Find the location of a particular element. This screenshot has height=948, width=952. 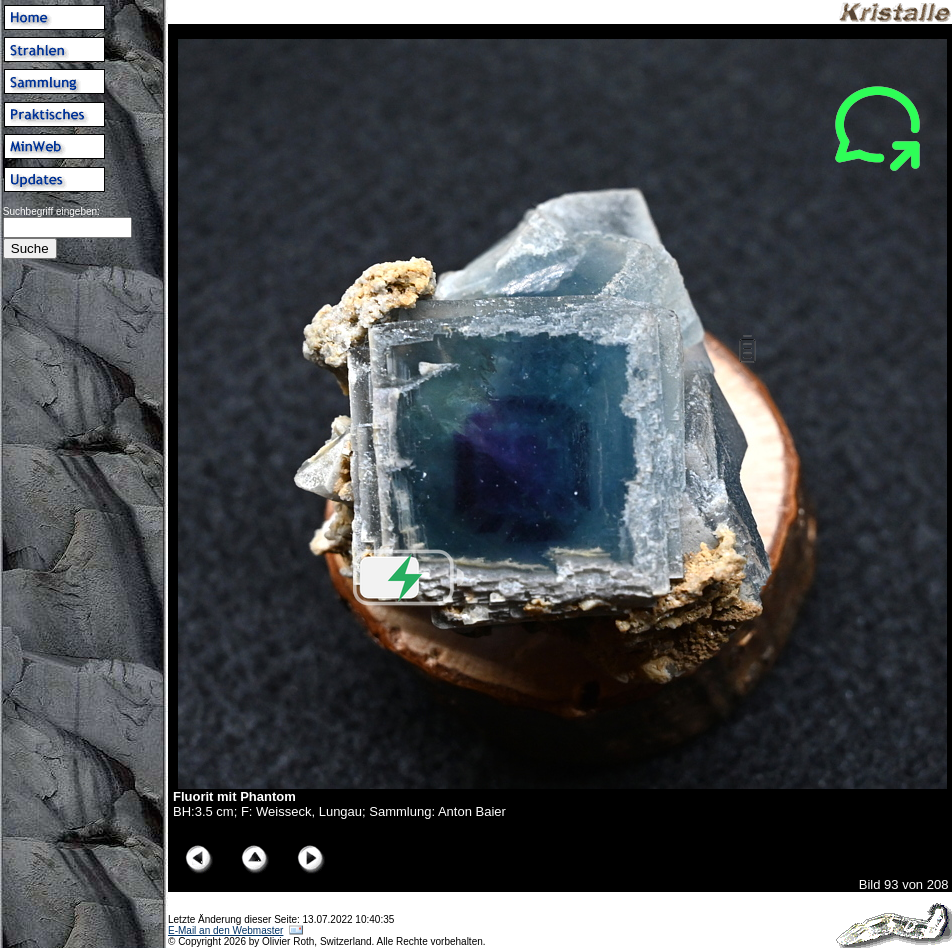

indicates full battery charge is located at coordinates (747, 349).